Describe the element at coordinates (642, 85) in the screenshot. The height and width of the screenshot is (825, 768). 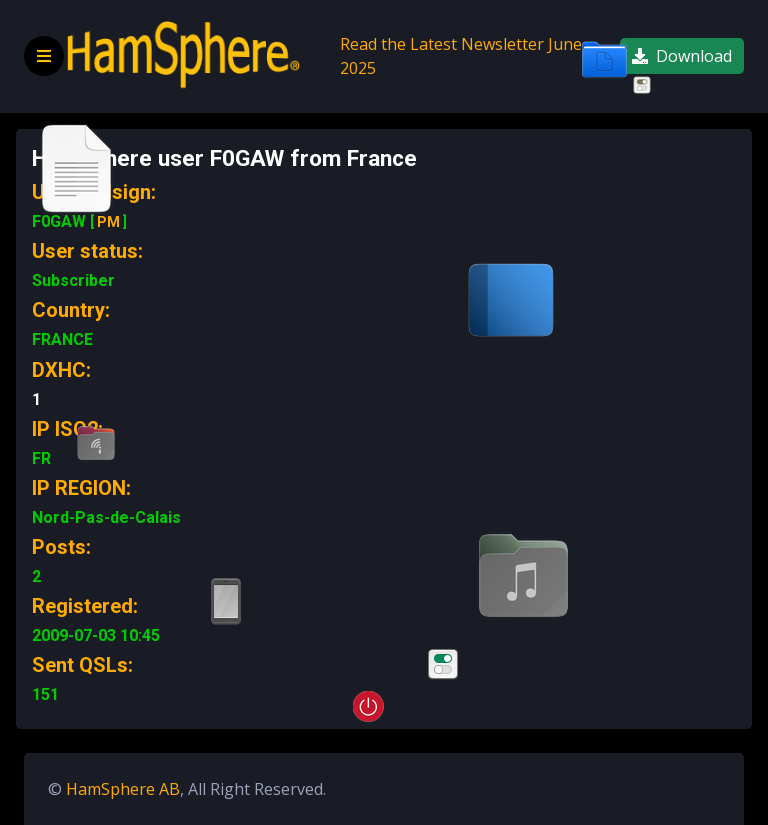
I see `open system tweaks or settings customization` at that location.